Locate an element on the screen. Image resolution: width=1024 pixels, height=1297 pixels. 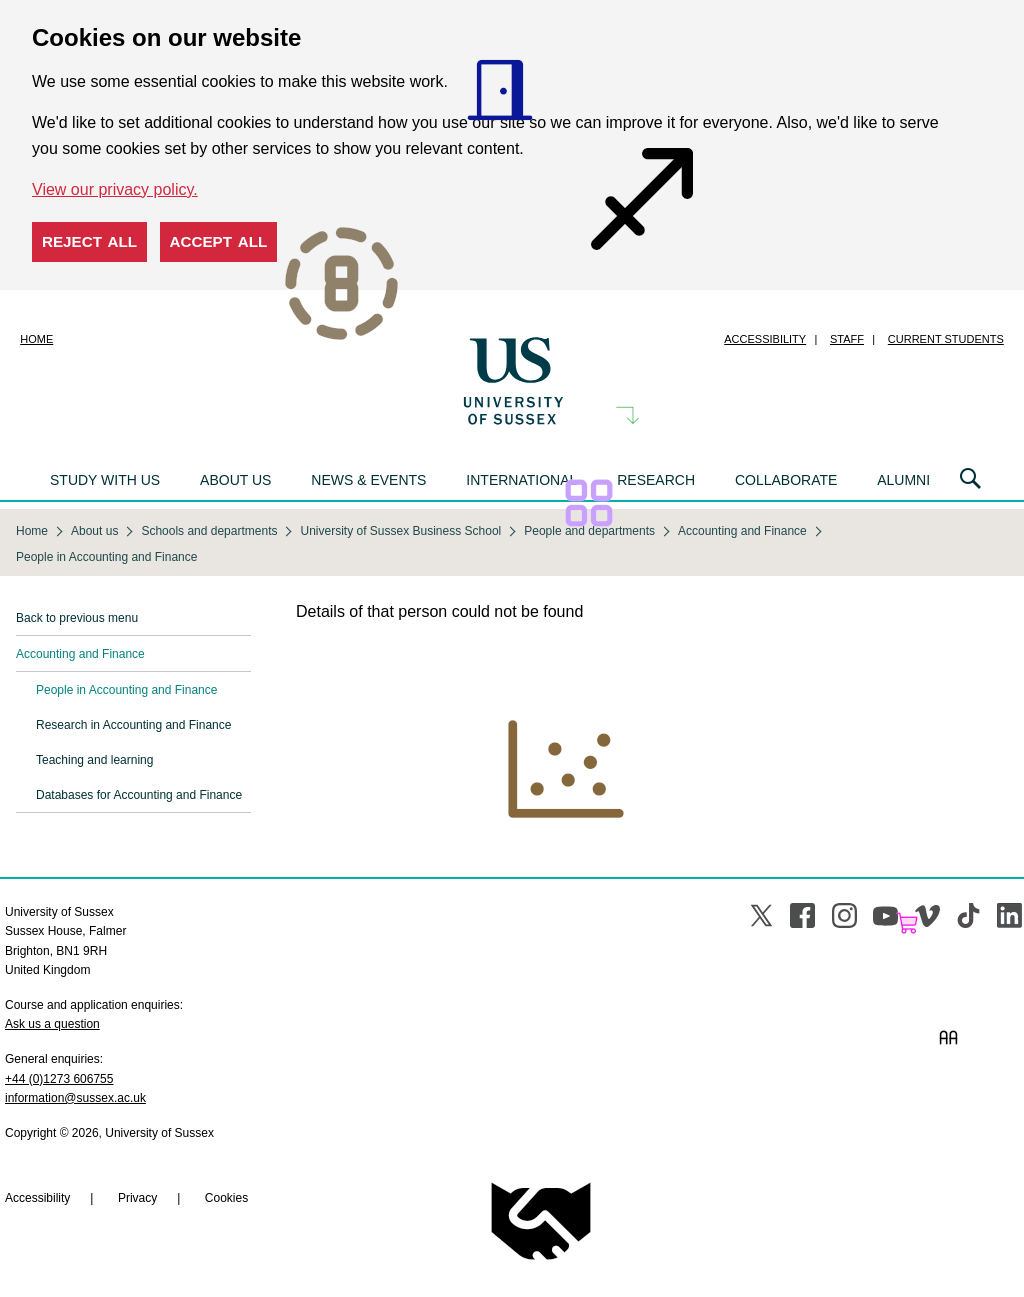
move content right then down is located at coordinates (627, 414).